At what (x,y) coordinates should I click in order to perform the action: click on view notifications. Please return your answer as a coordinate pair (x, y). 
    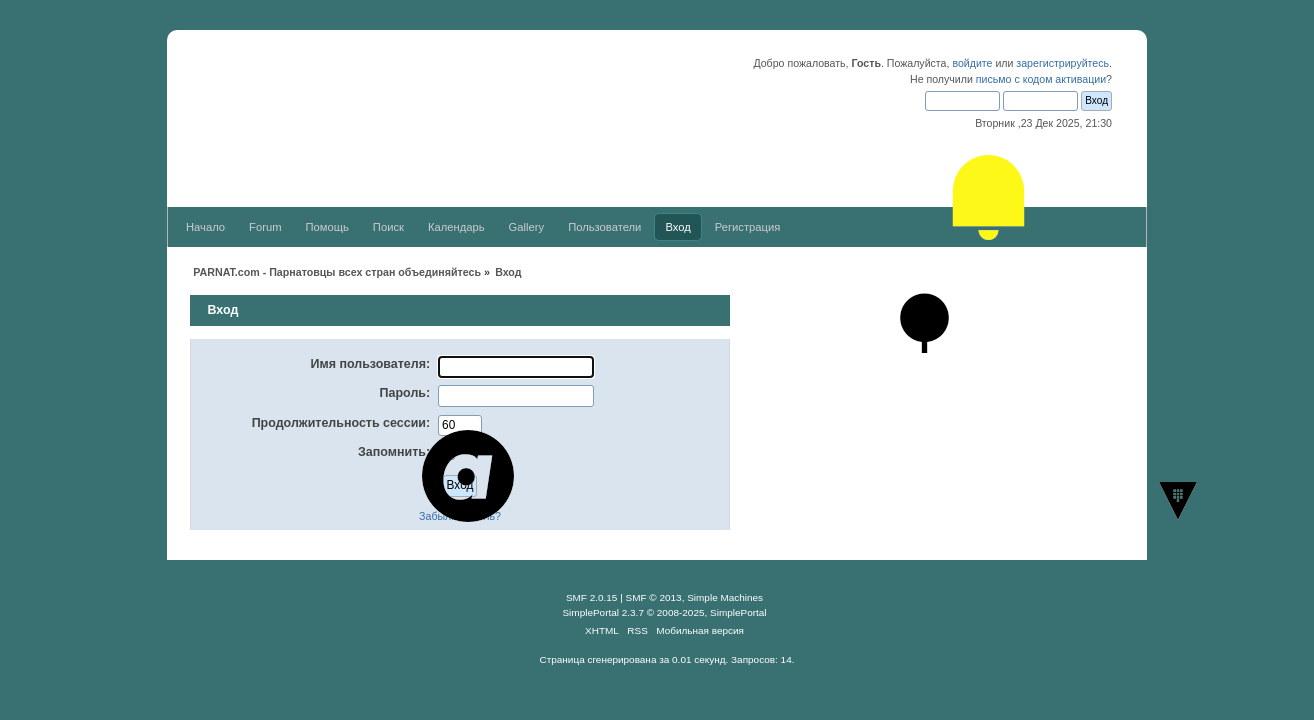
    Looking at the image, I should click on (988, 194).